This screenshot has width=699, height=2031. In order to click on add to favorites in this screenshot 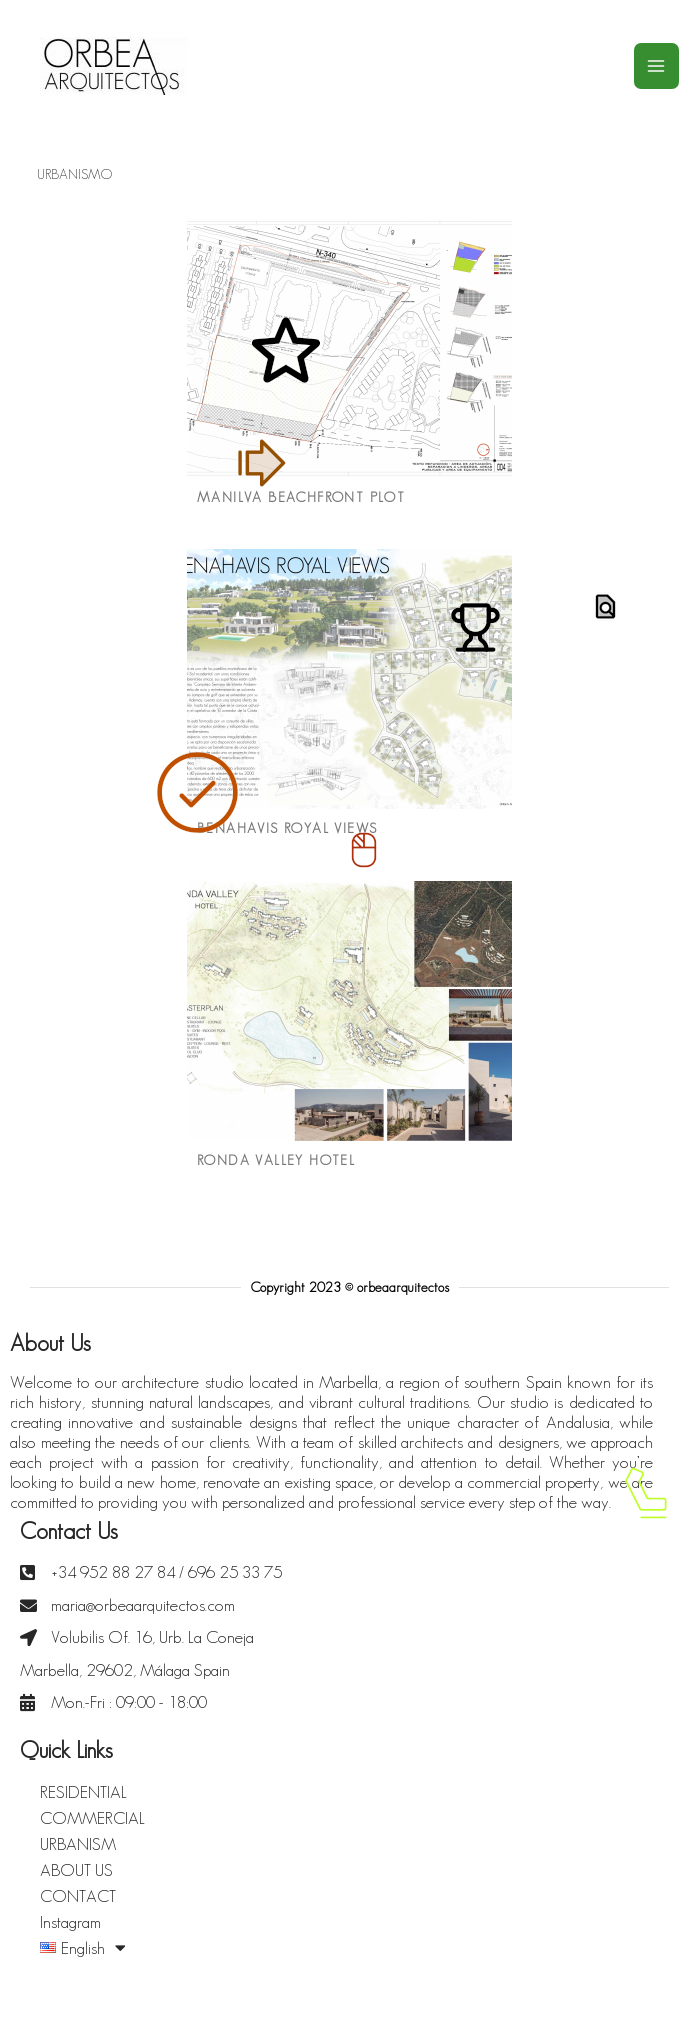, I will do `click(286, 351)`.